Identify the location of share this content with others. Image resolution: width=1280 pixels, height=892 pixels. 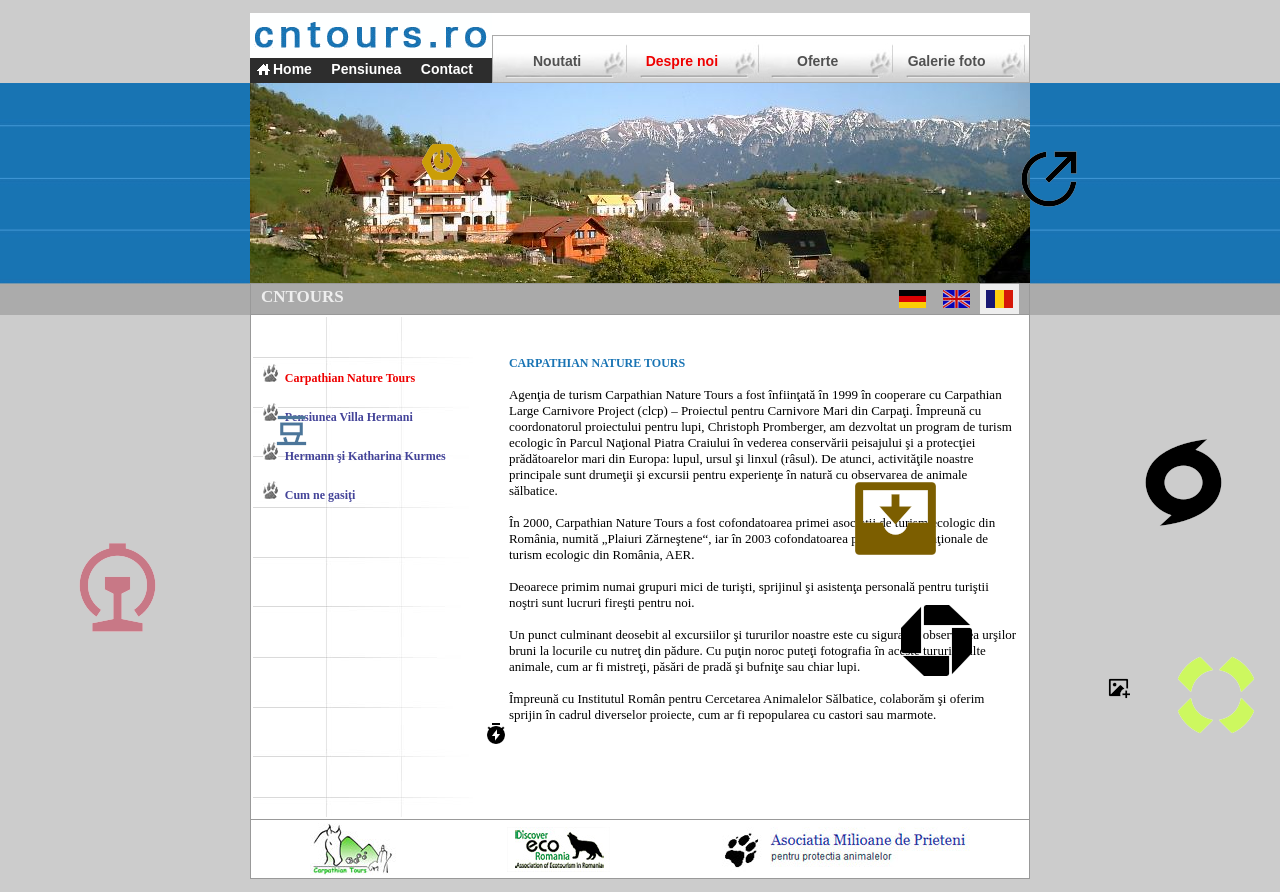
(1049, 179).